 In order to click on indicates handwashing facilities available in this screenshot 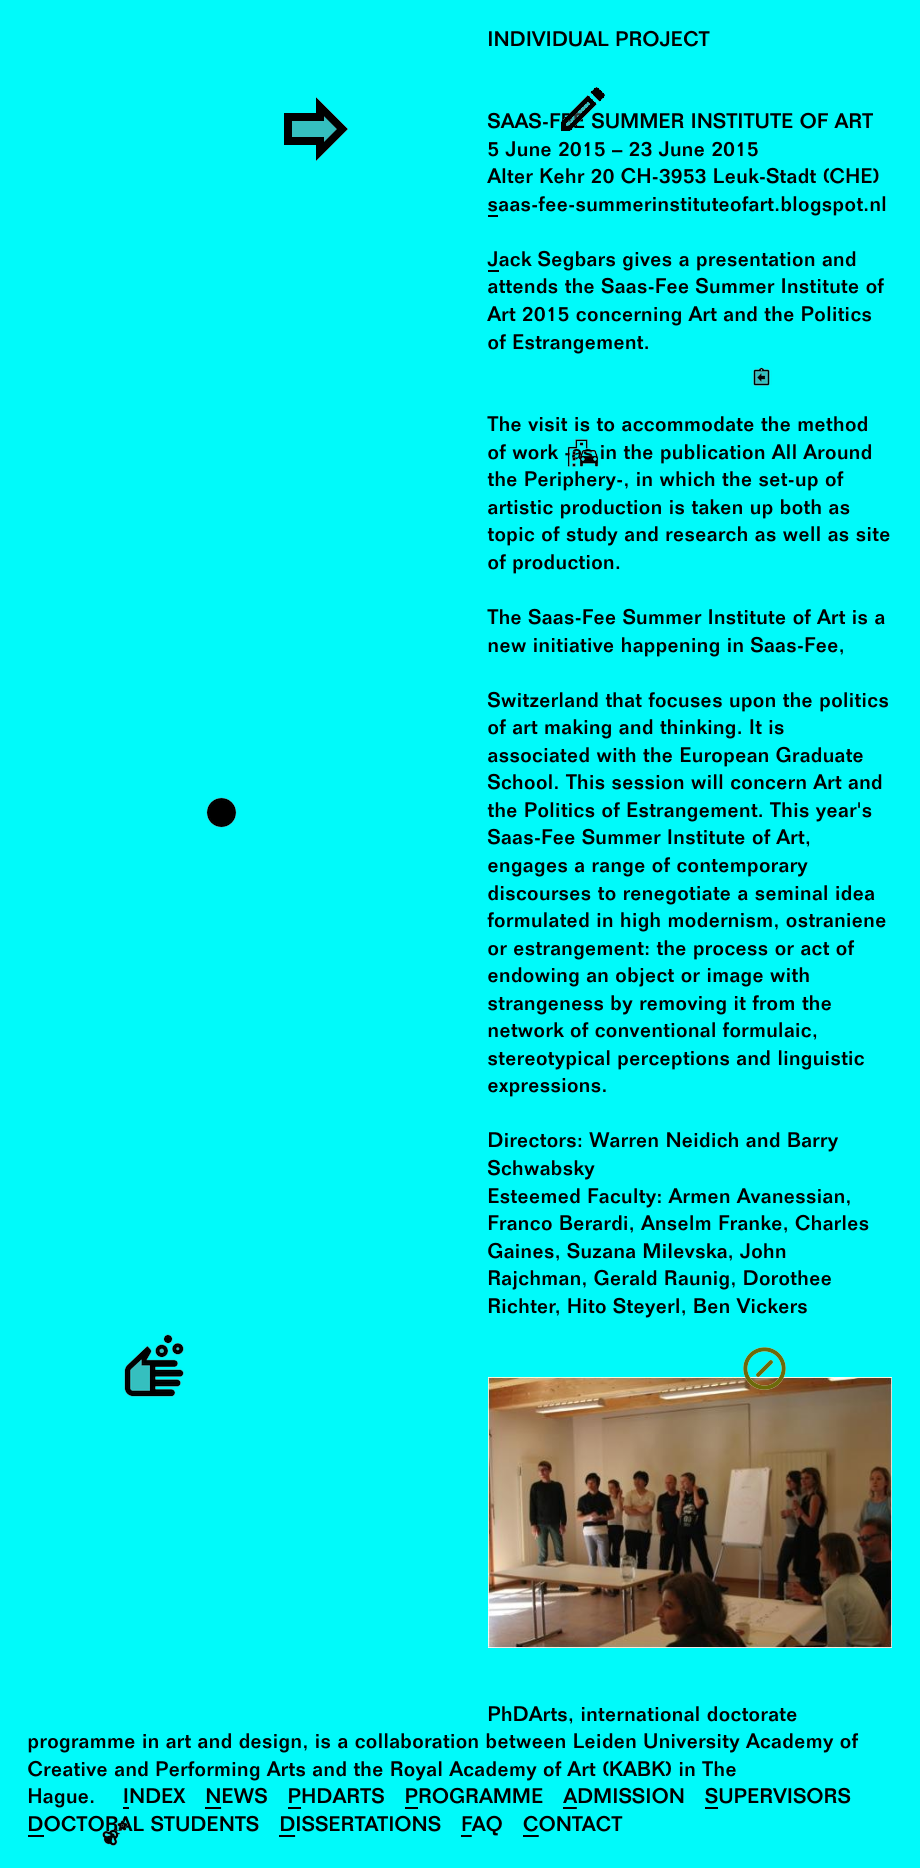, I will do `click(155, 1365)`.